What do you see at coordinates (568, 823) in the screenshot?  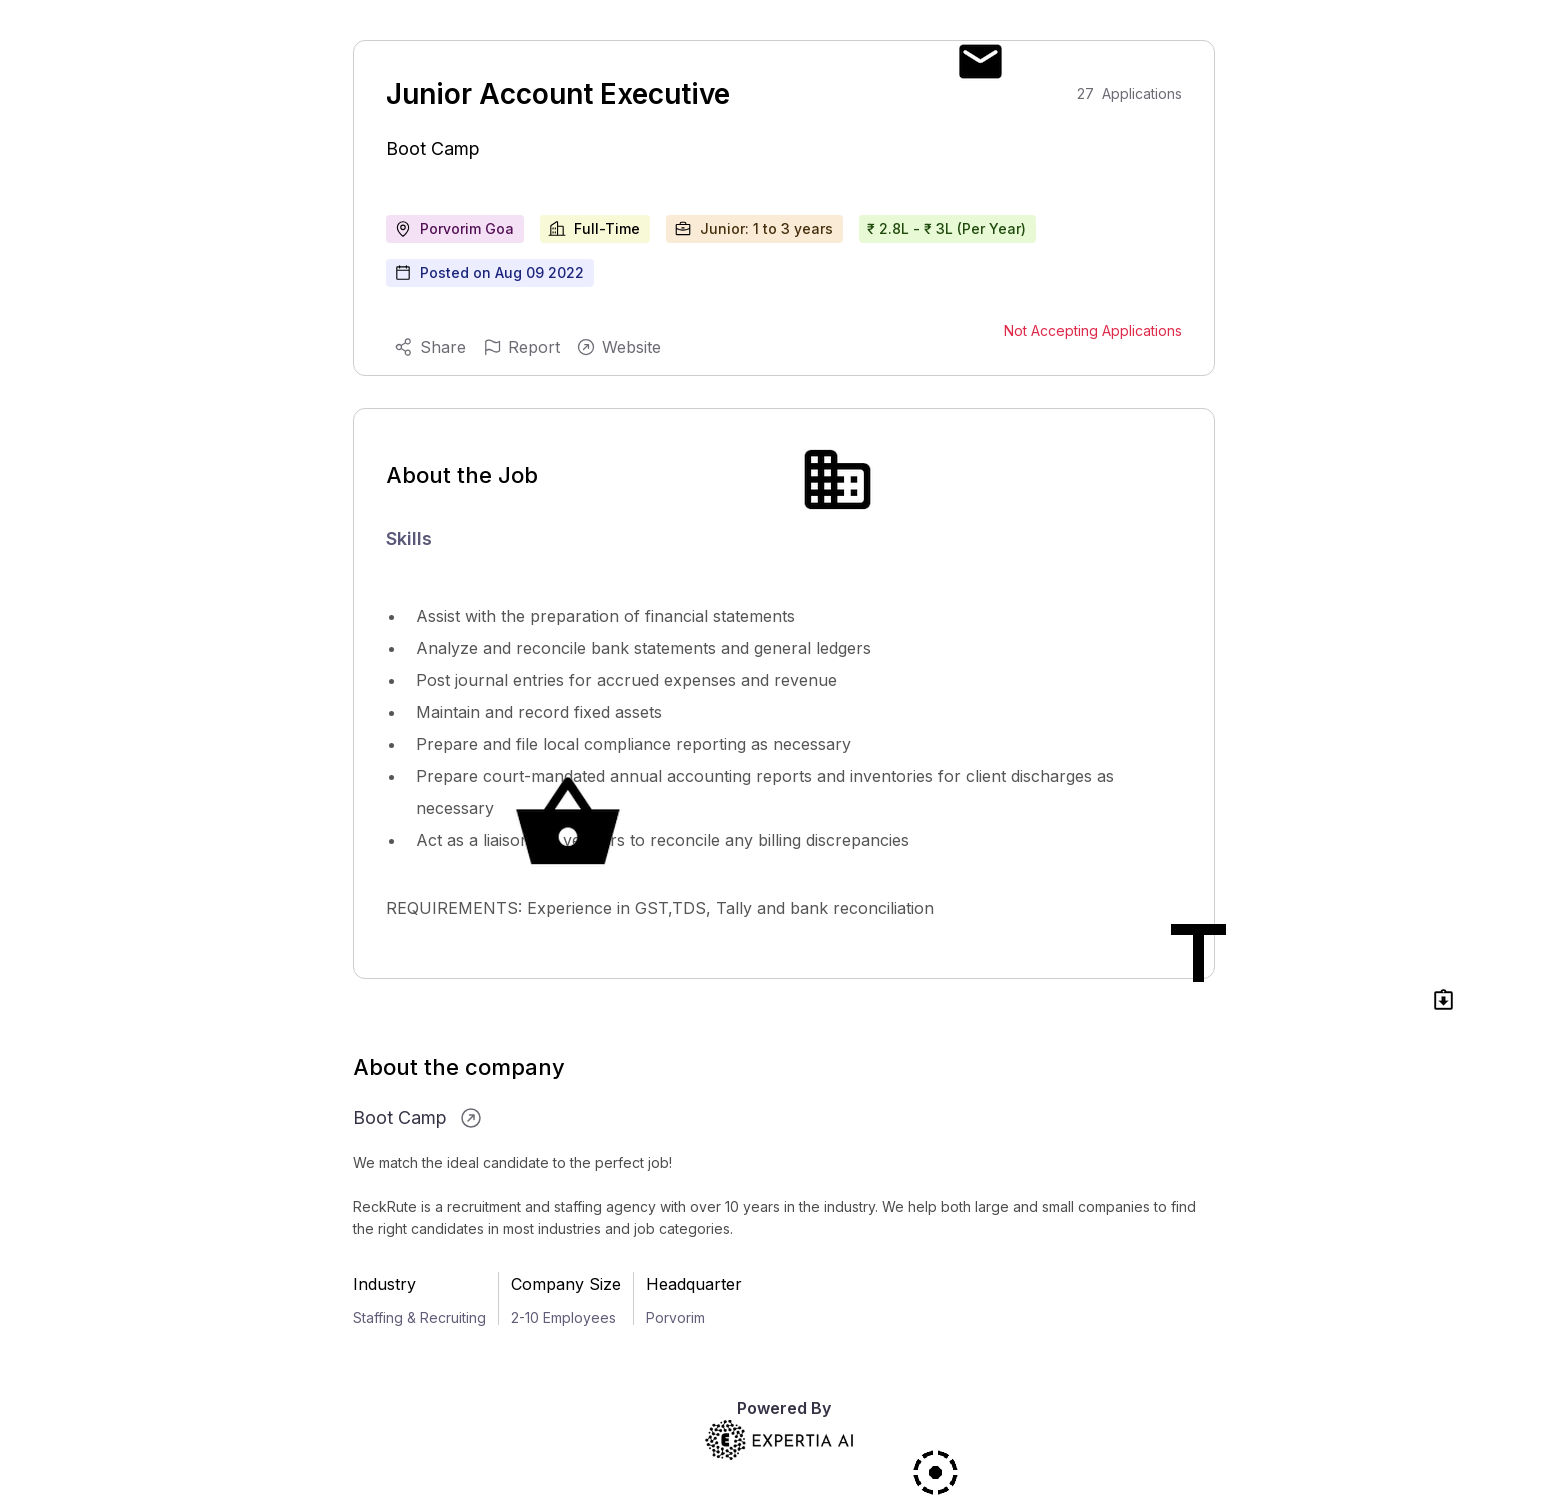 I see `view your shopping basket` at bounding box center [568, 823].